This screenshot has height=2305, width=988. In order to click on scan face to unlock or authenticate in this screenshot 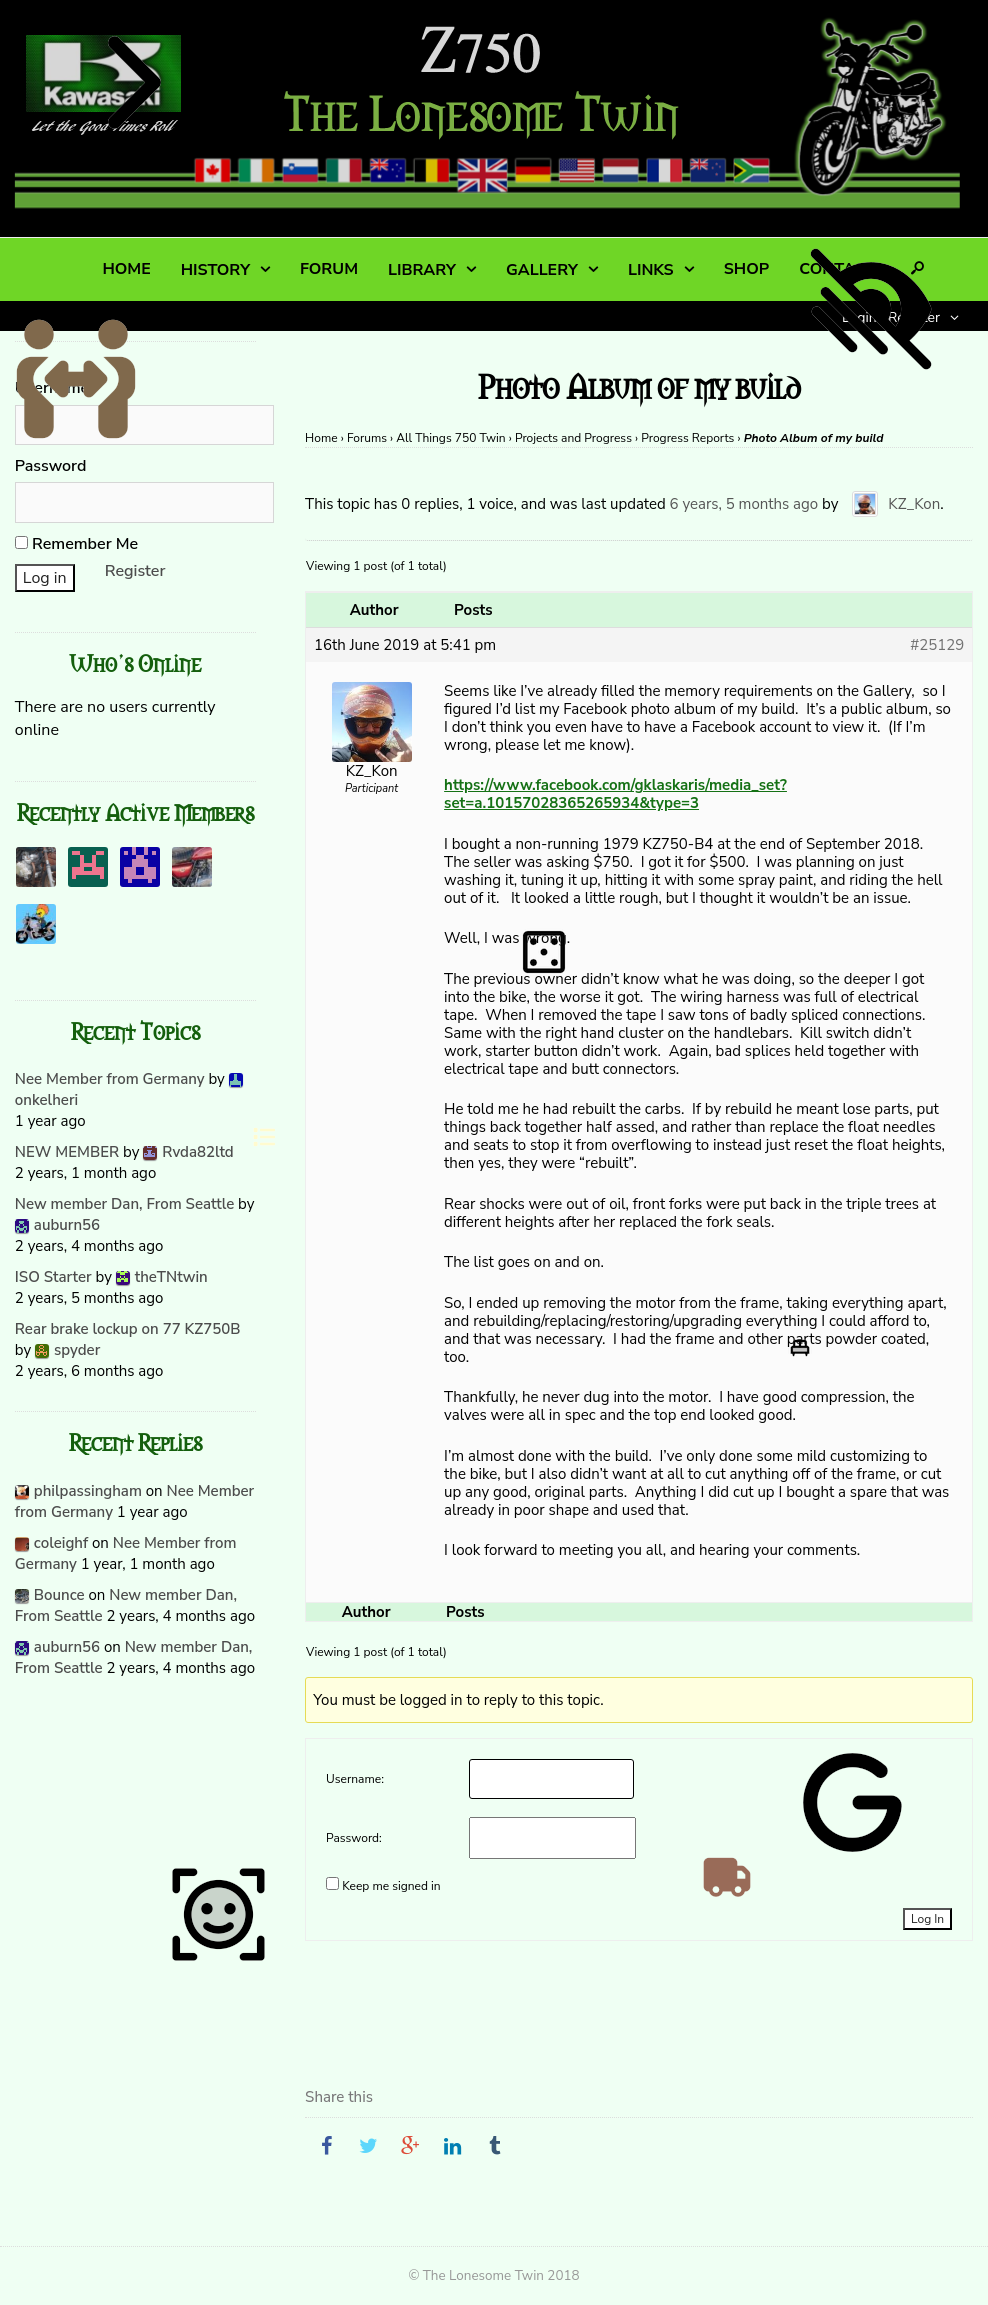, I will do `click(218, 1914)`.